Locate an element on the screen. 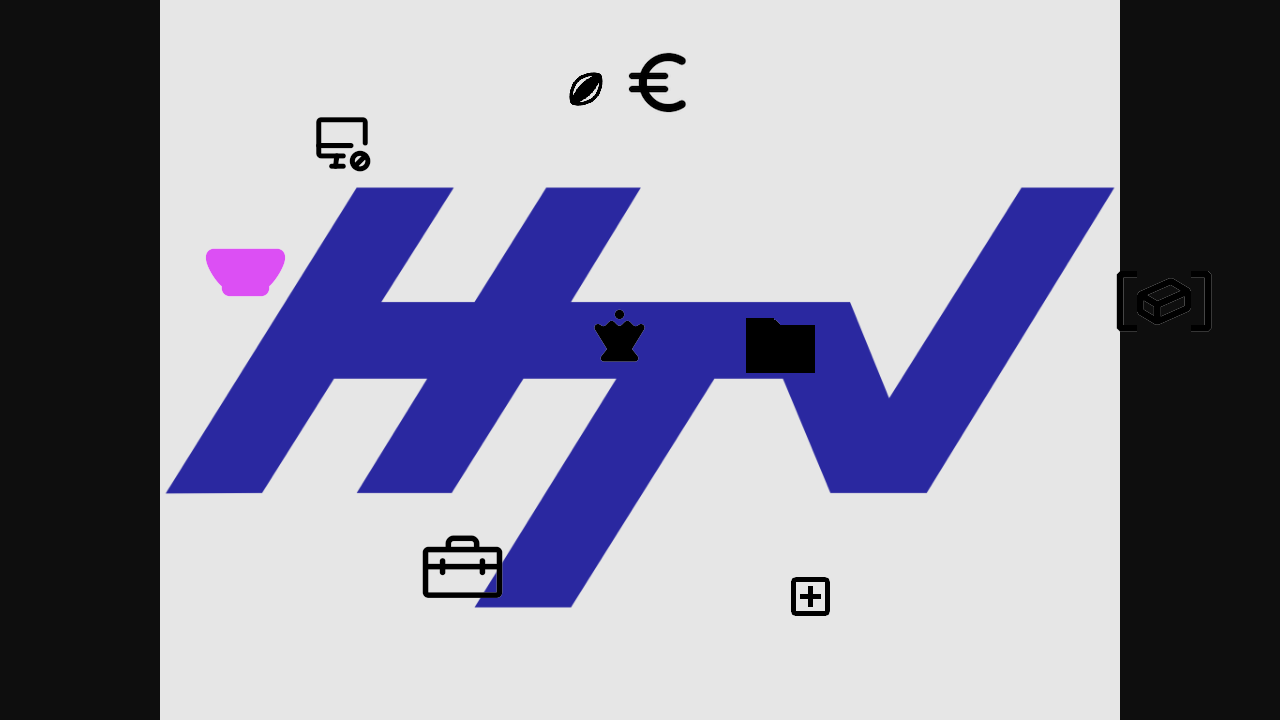 This screenshot has width=1280, height=720. access your files and documents is located at coordinates (780, 345).